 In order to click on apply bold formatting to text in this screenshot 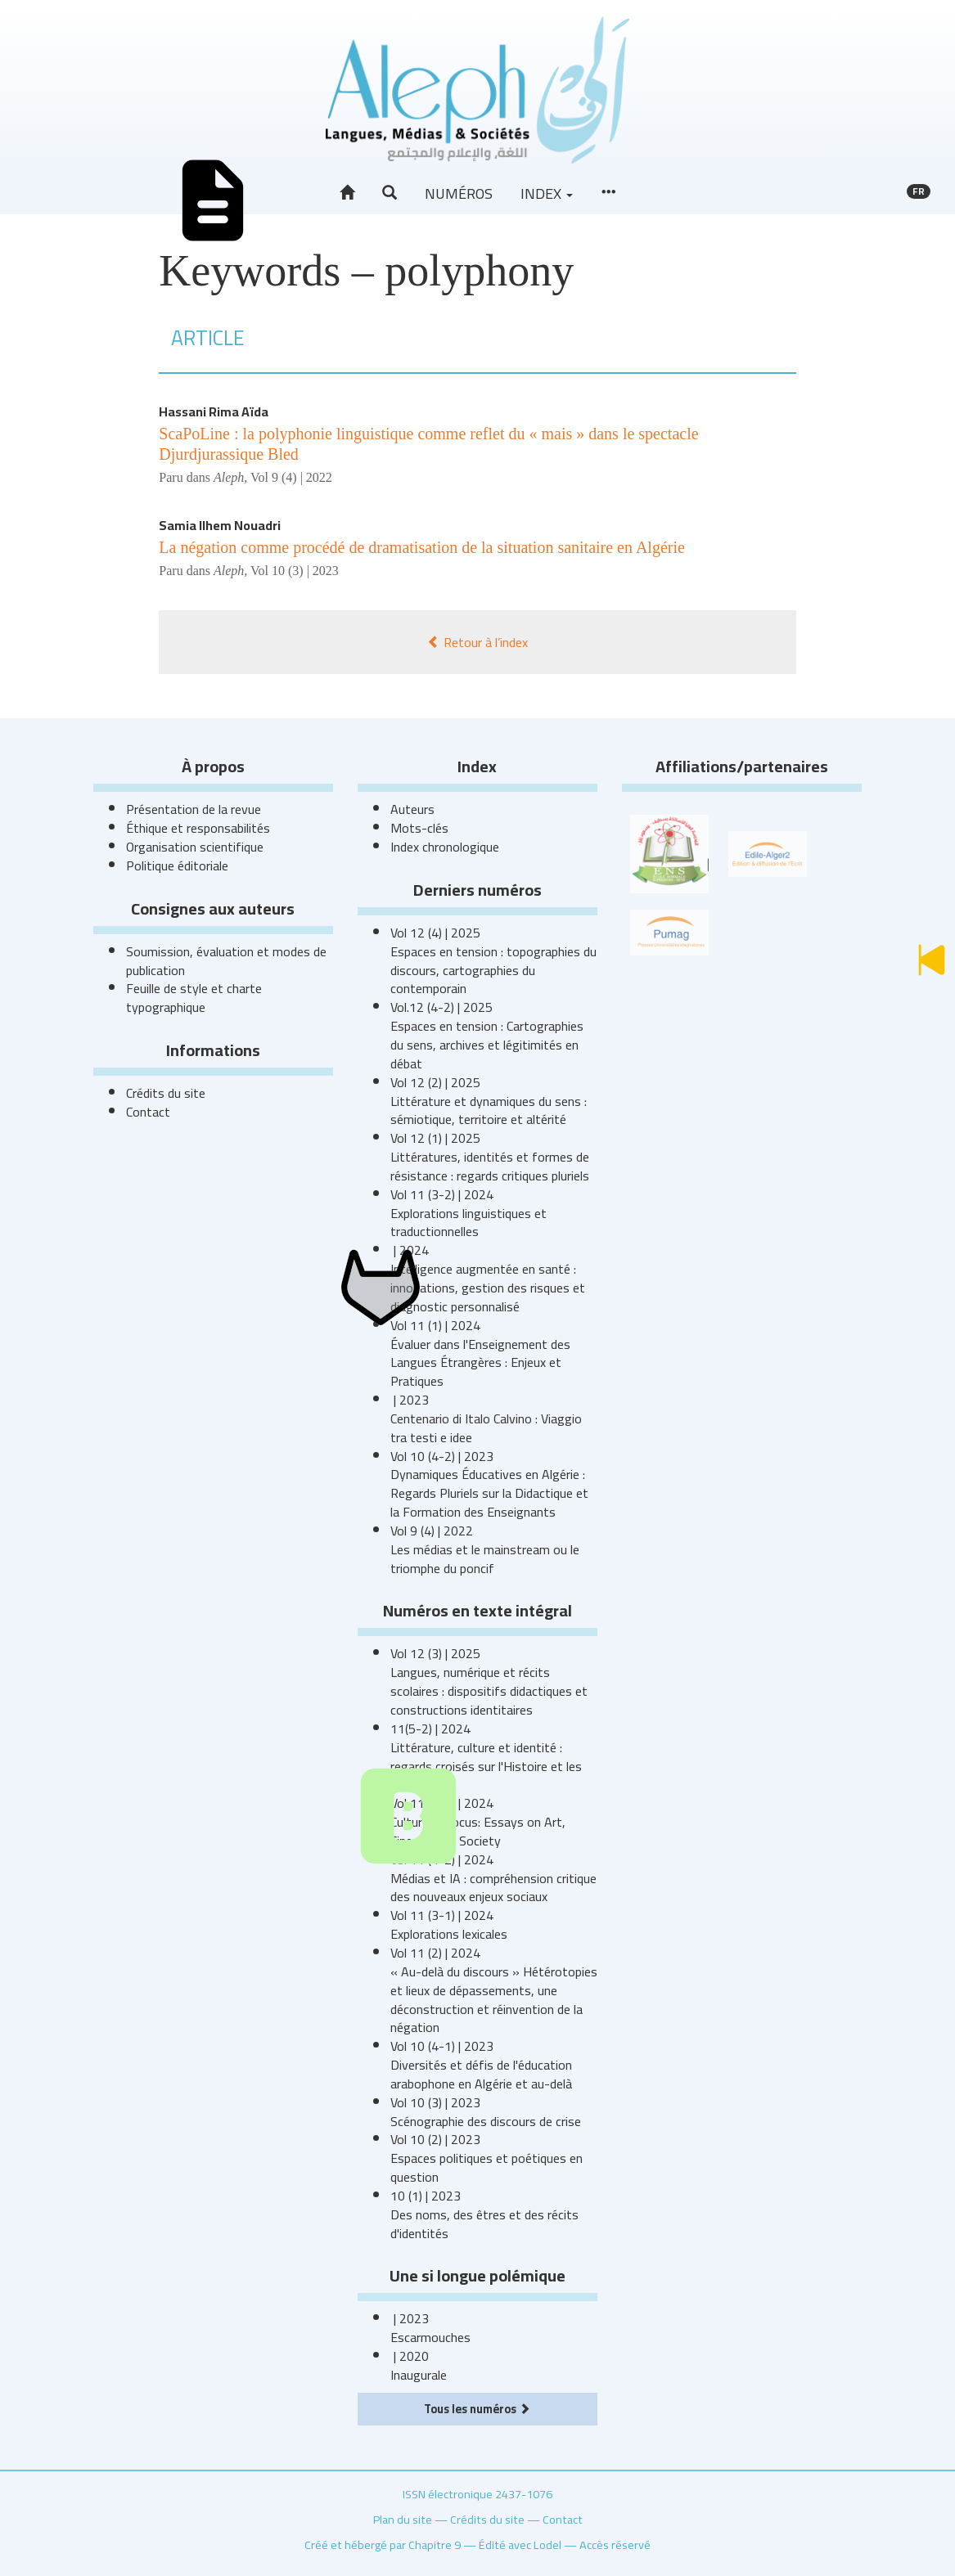, I will do `click(408, 1816)`.